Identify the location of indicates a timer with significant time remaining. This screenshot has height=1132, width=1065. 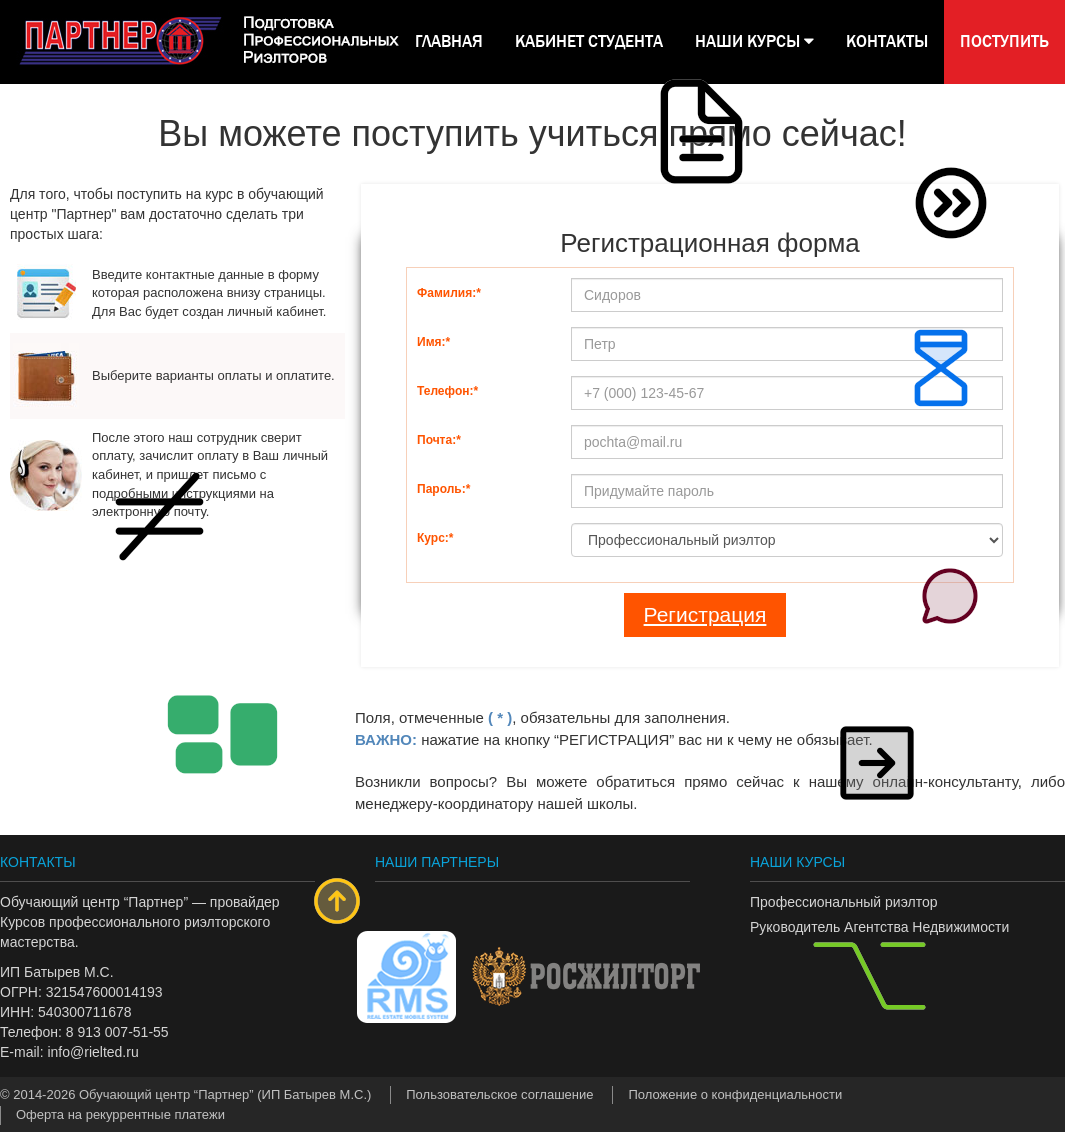
(941, 368).